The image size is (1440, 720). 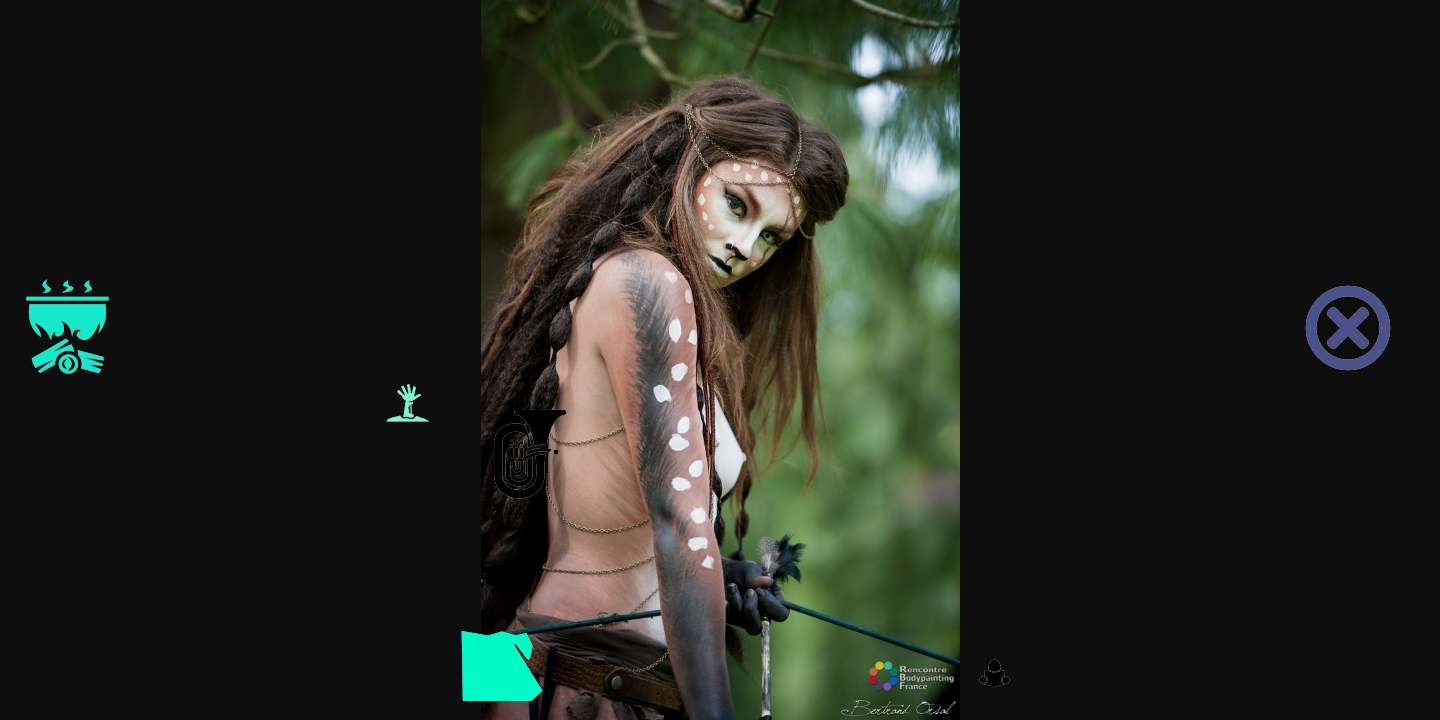 I want to click on access camp cooking or outdoor recipes, so click(x=67, y=326).